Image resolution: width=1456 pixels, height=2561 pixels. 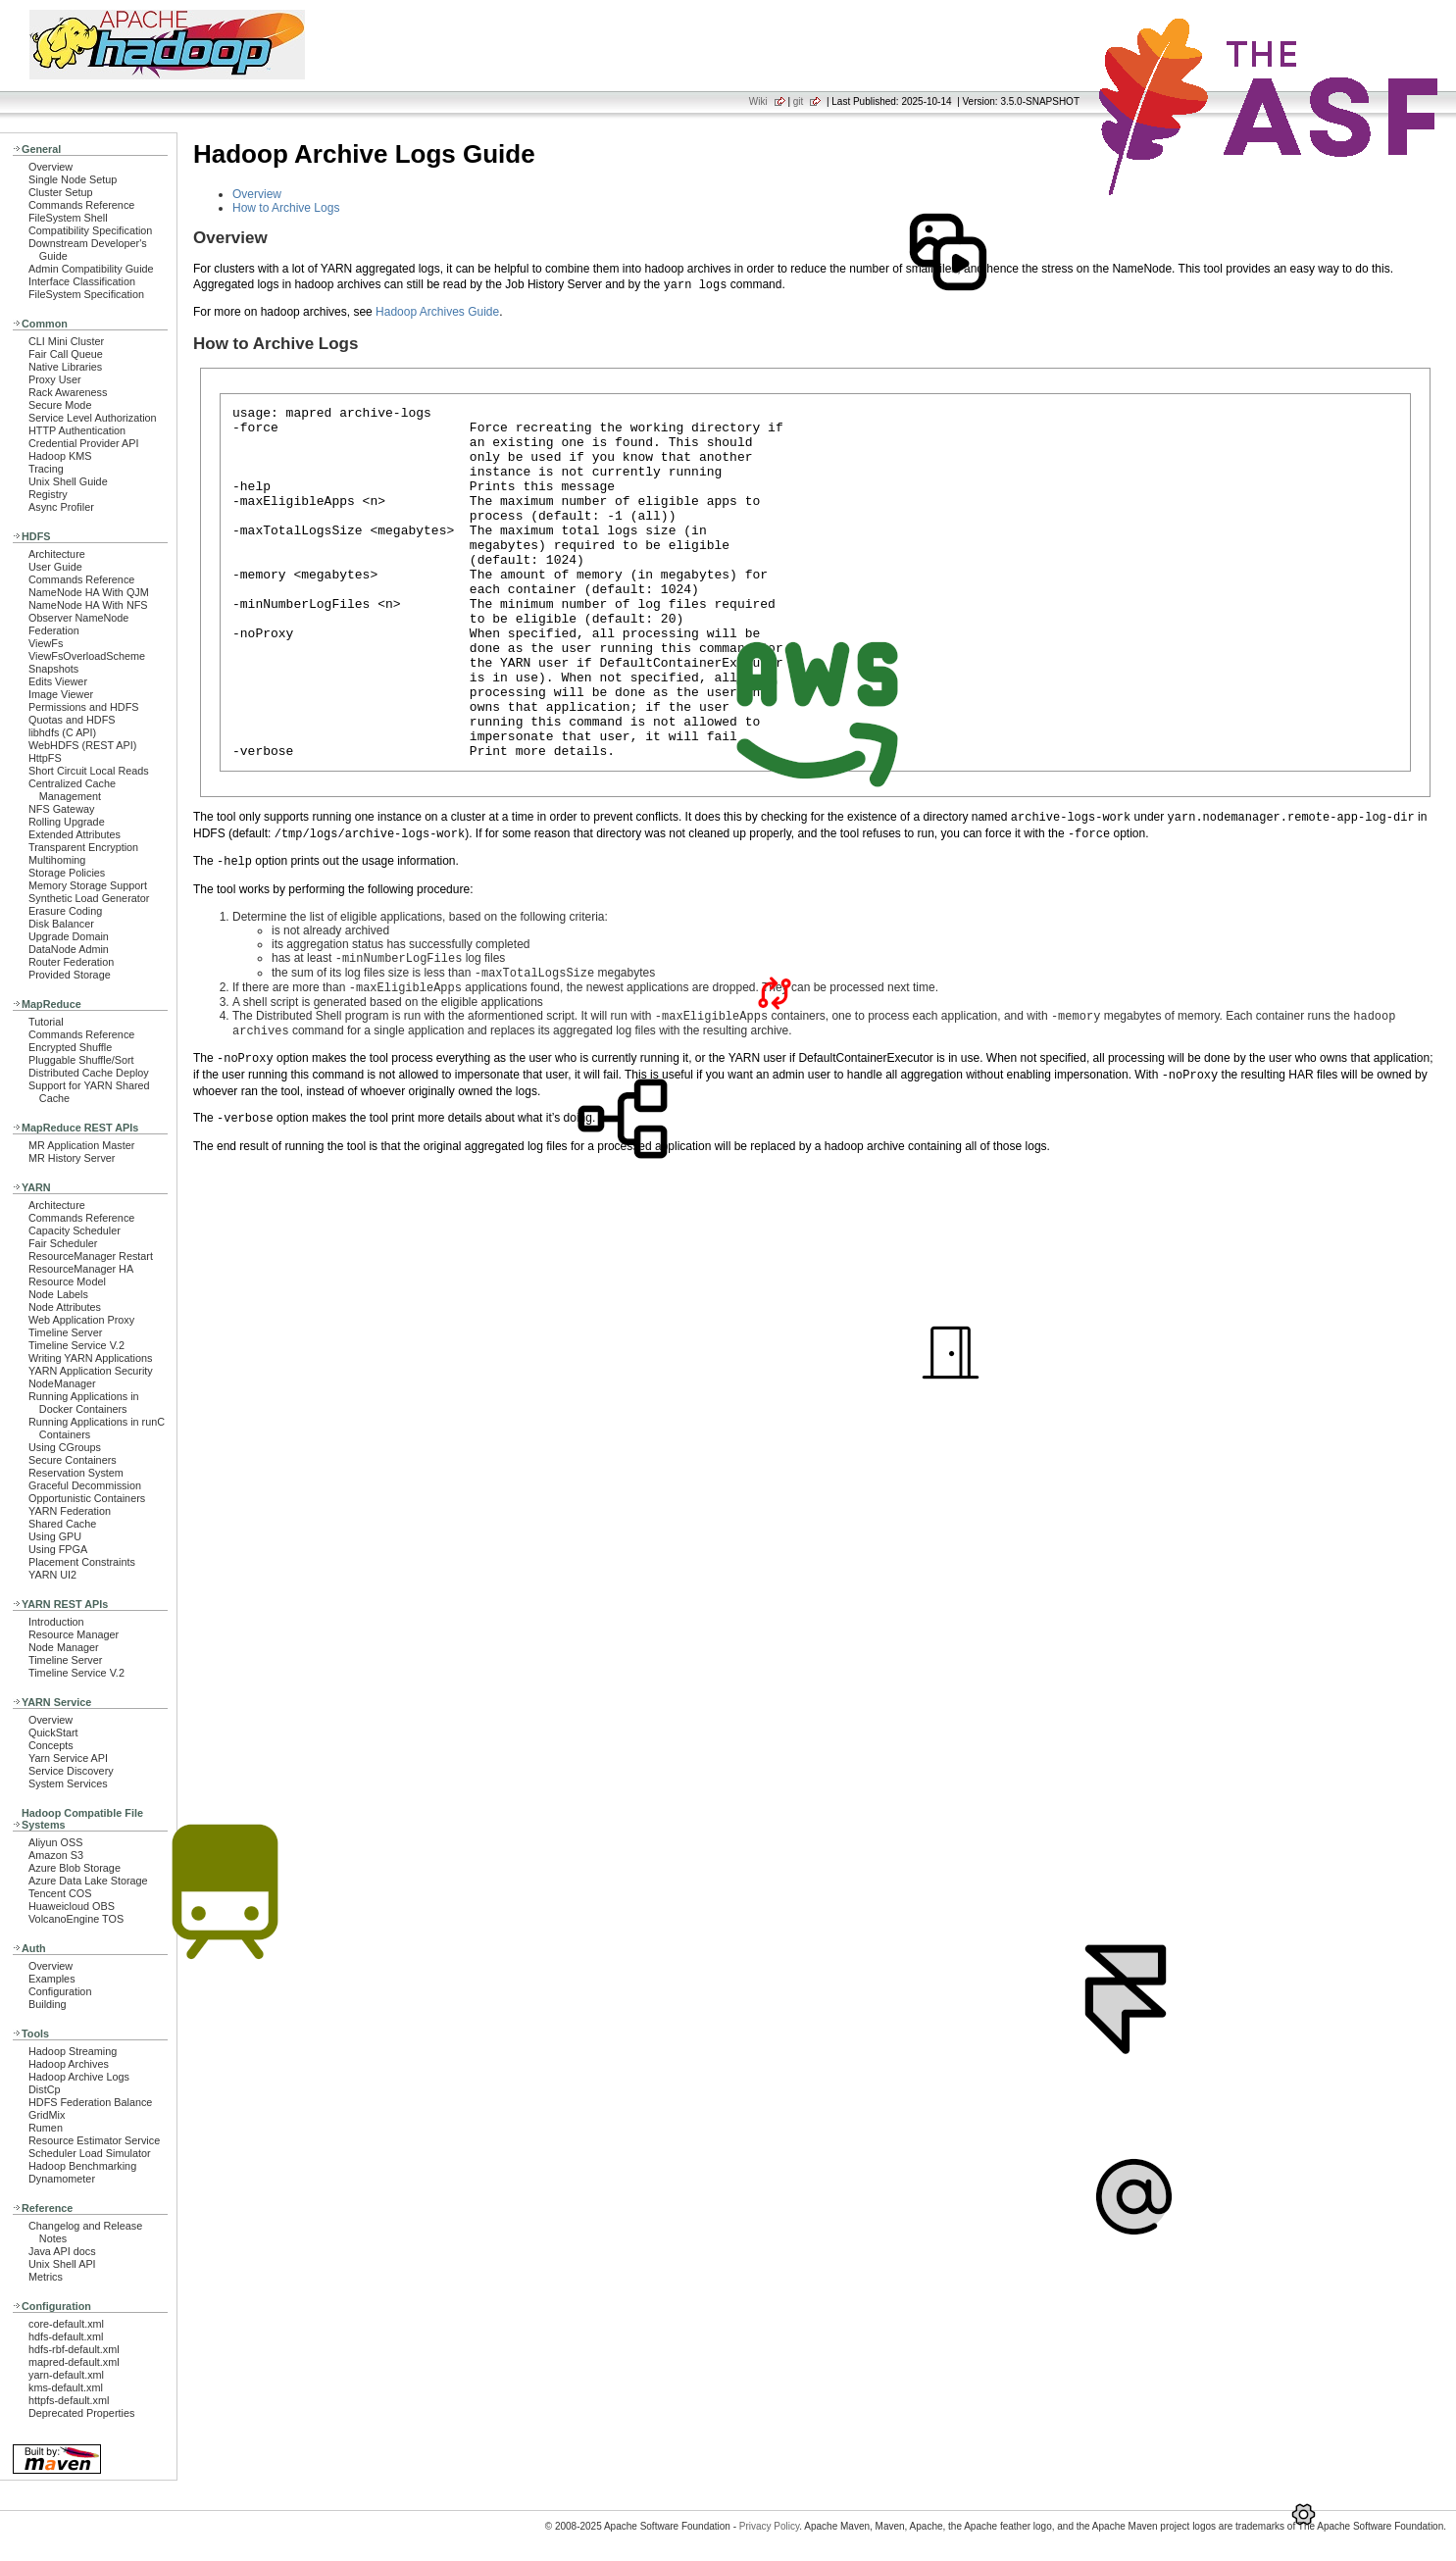 I want to click on access Amazon Web Services console, so click(x=817, y=706).